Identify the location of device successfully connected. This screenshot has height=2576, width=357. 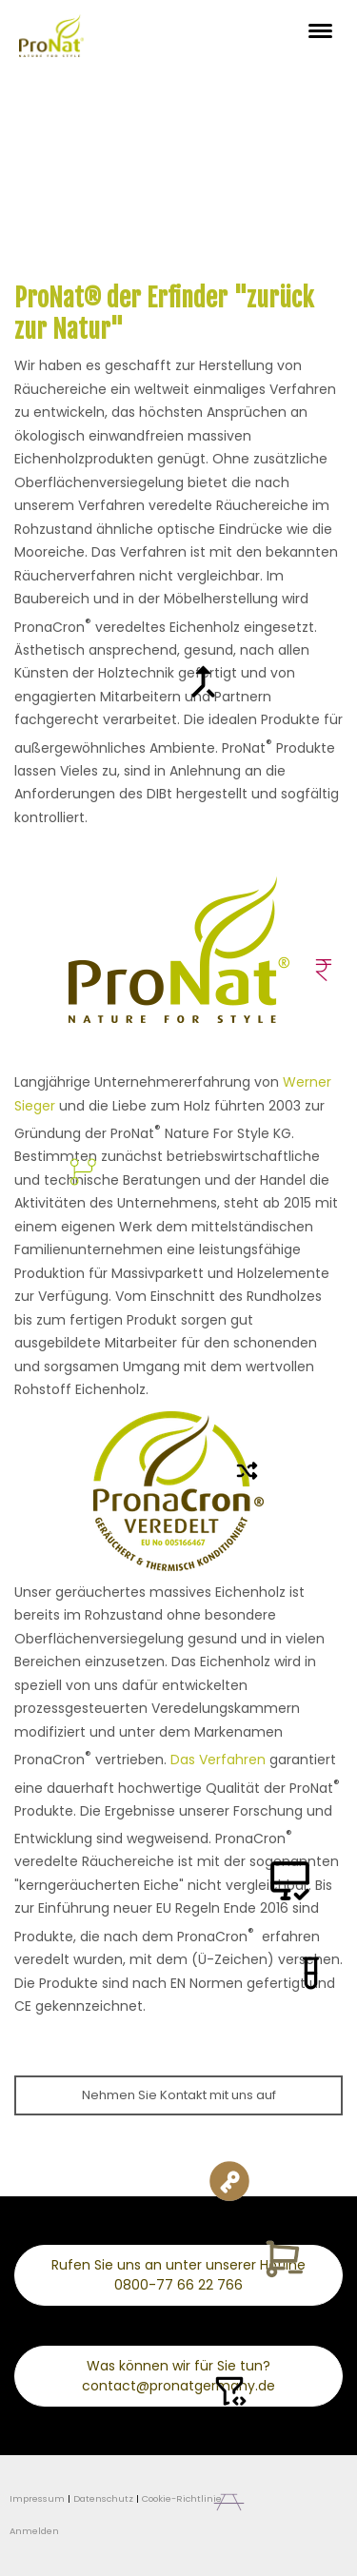
(289, 1880).